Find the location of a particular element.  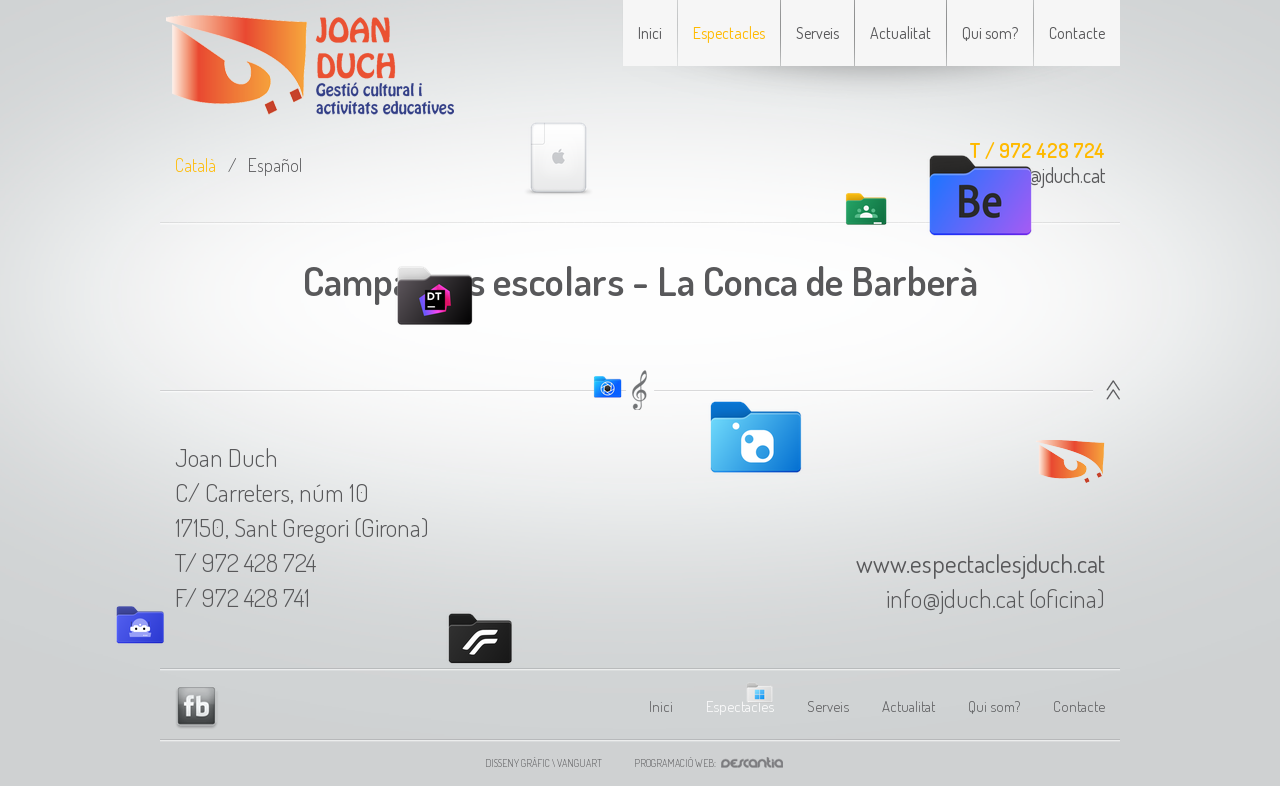

open the windows 11 system folder is located at coordinates (759, 693).